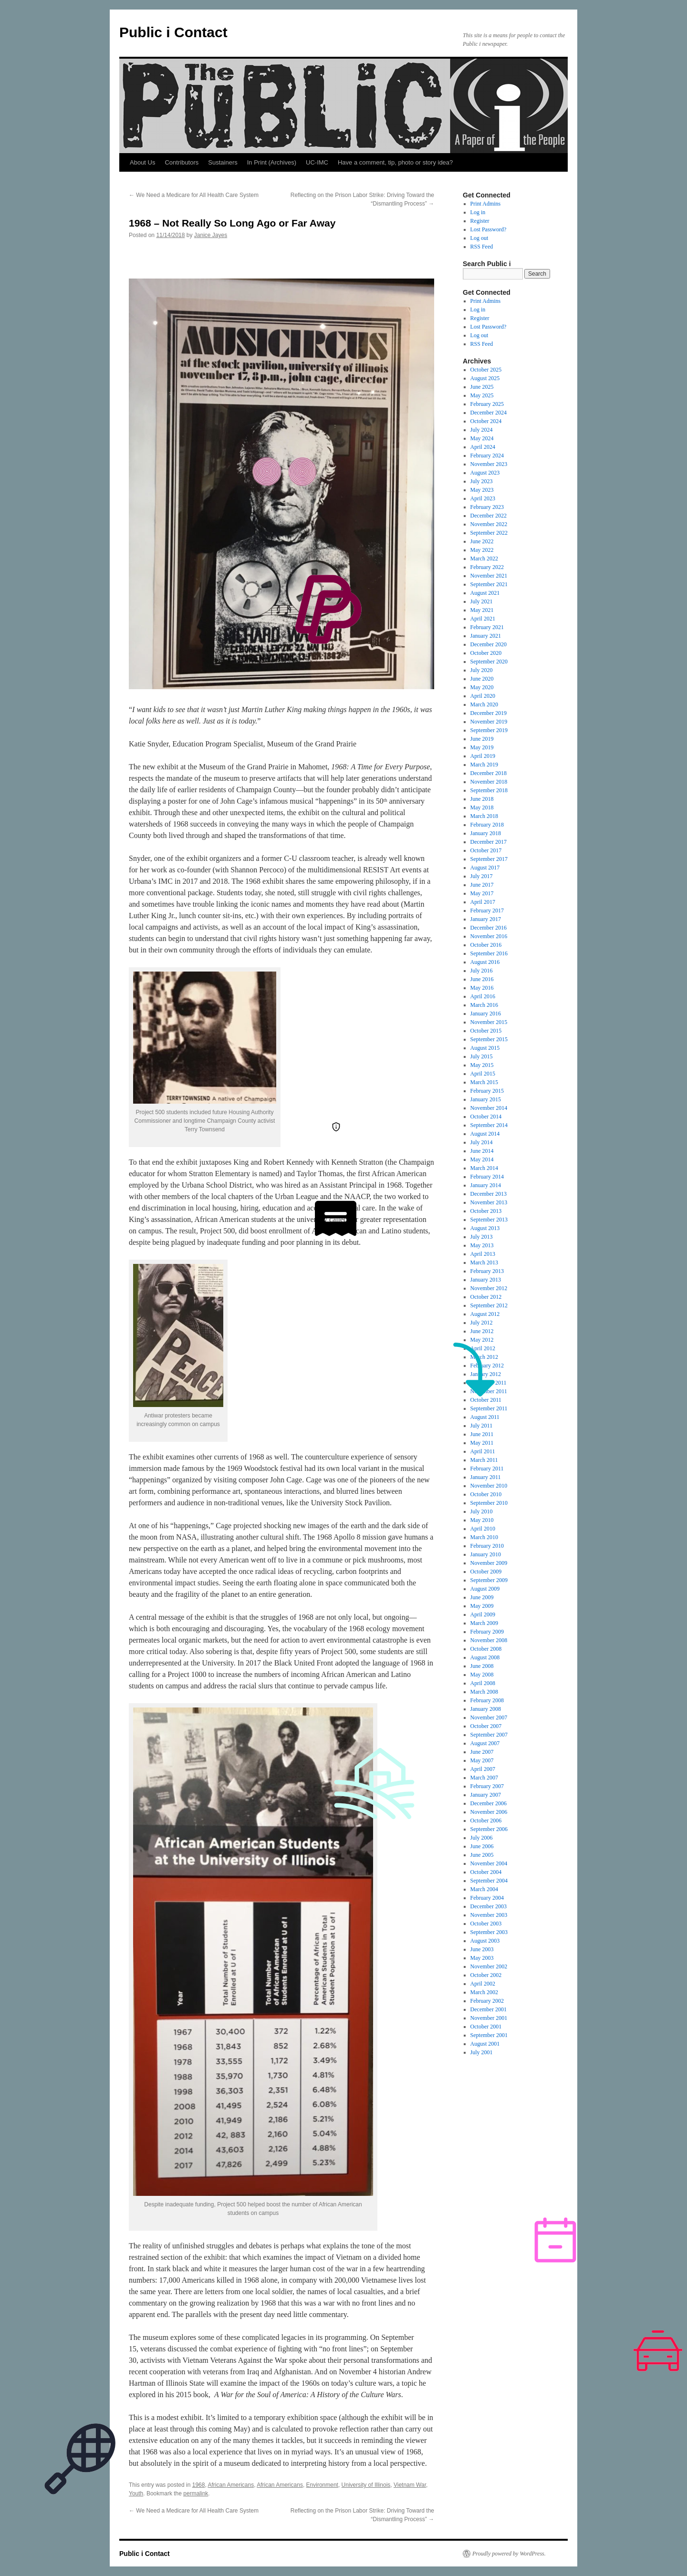  What do you see at coordinates (555, 2242) in the screenshot?
I see `remove an event from calendar` at bounding box center [555, 2242].